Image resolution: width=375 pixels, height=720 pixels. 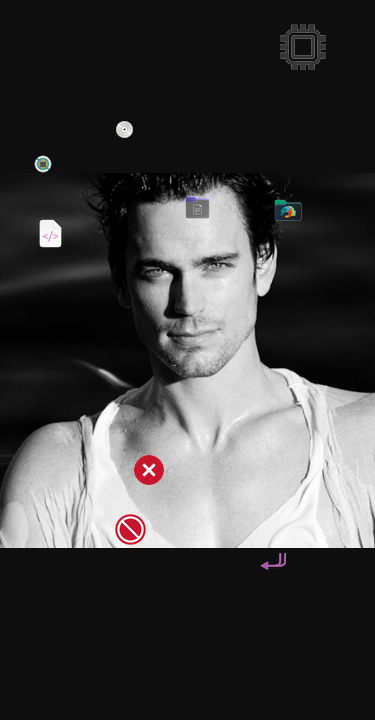 I want to click on access hardware or processor settings, so click(x=303, y=47).